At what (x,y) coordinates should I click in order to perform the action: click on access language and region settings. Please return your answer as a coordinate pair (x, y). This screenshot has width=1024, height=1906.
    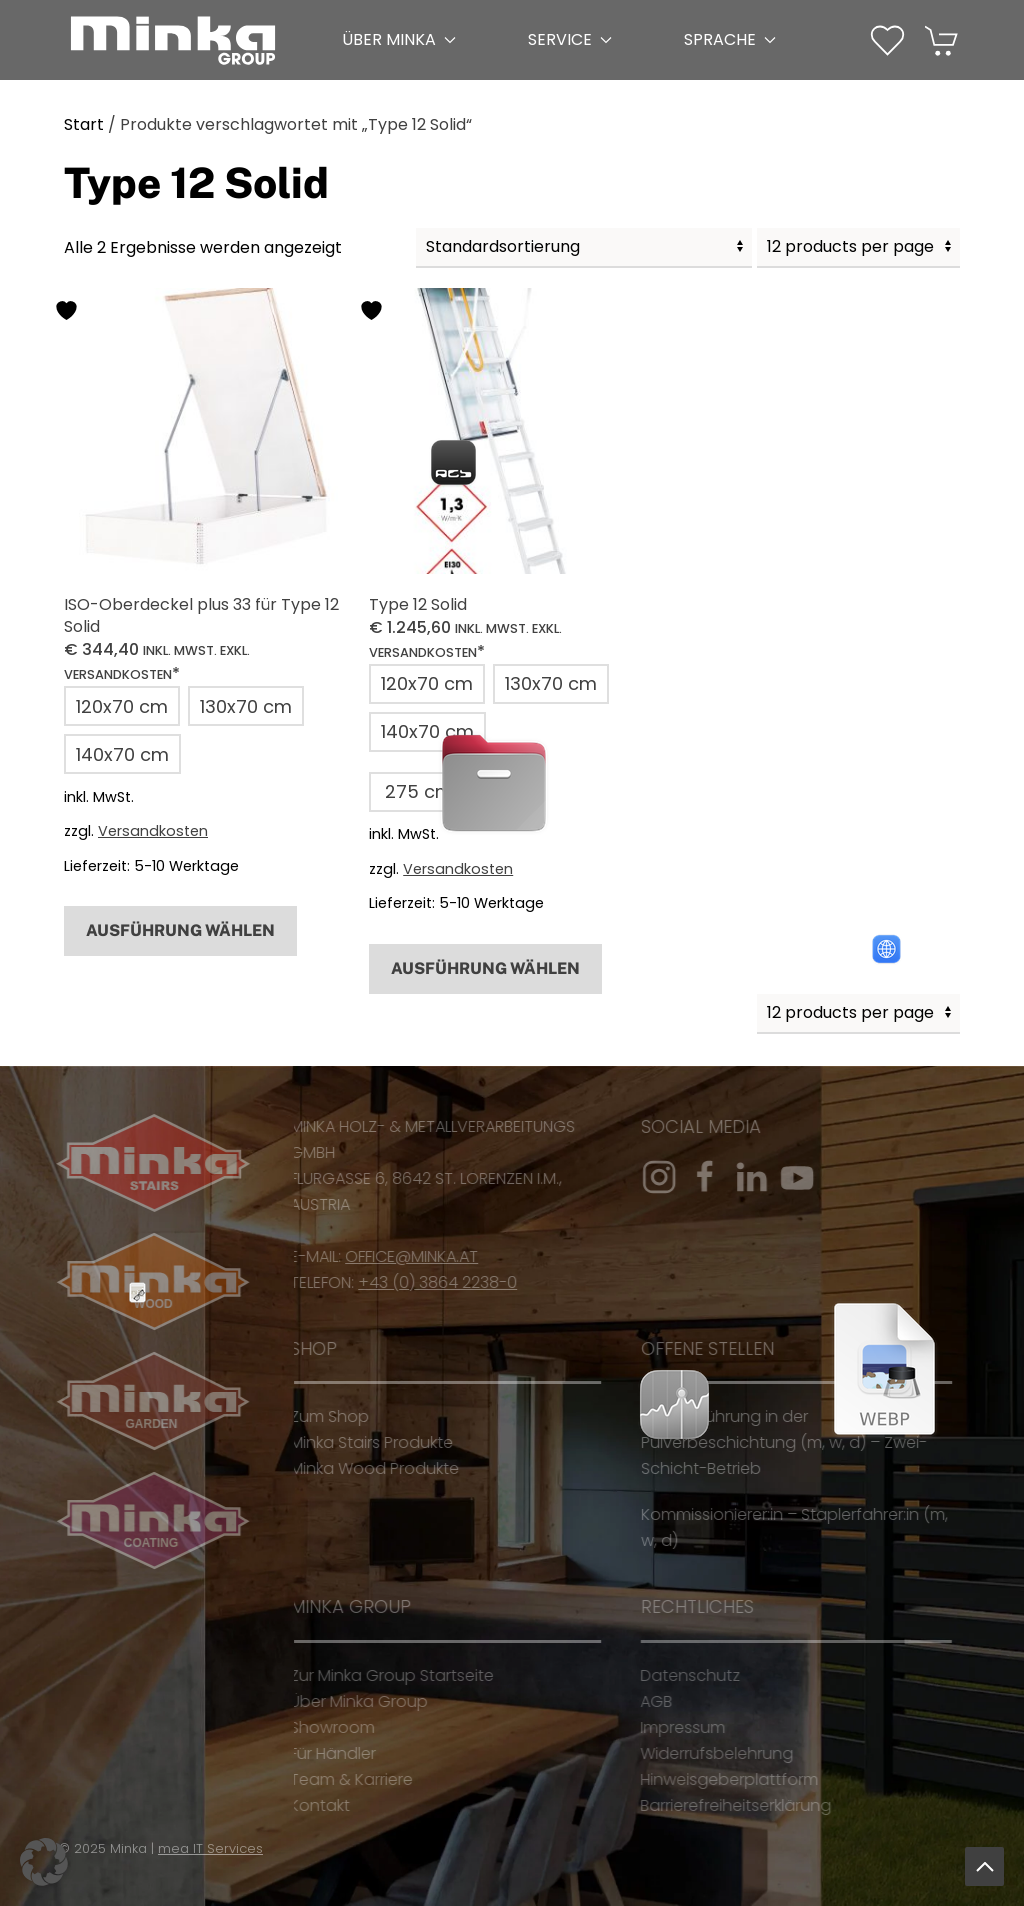
    Looking at the image, I should click on (886, 949).